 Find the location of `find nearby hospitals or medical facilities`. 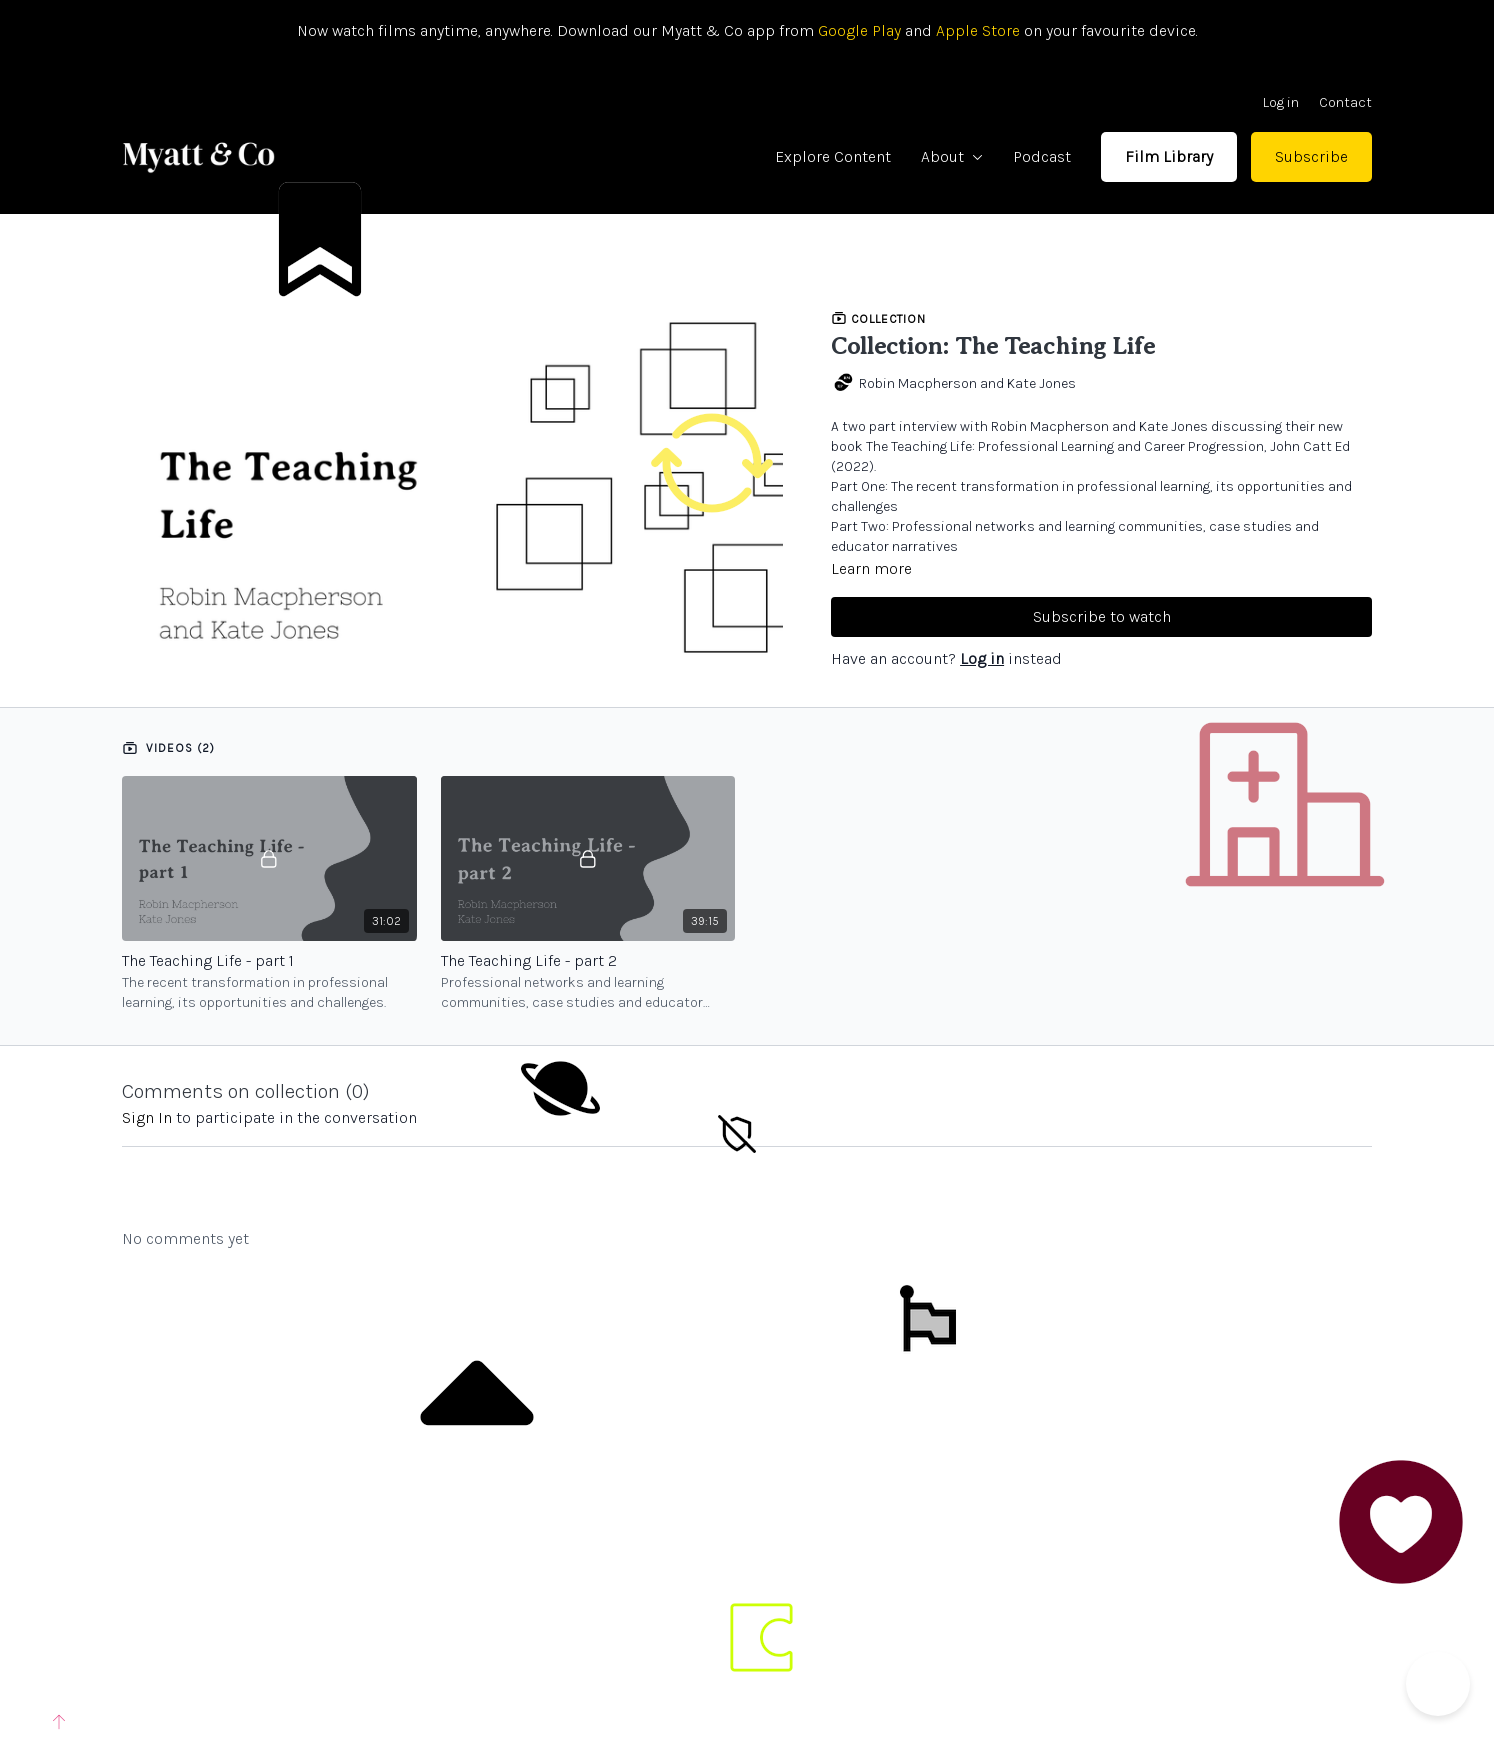

find nearby hospitals or medical facilities is located at coordinates (1274, 804).